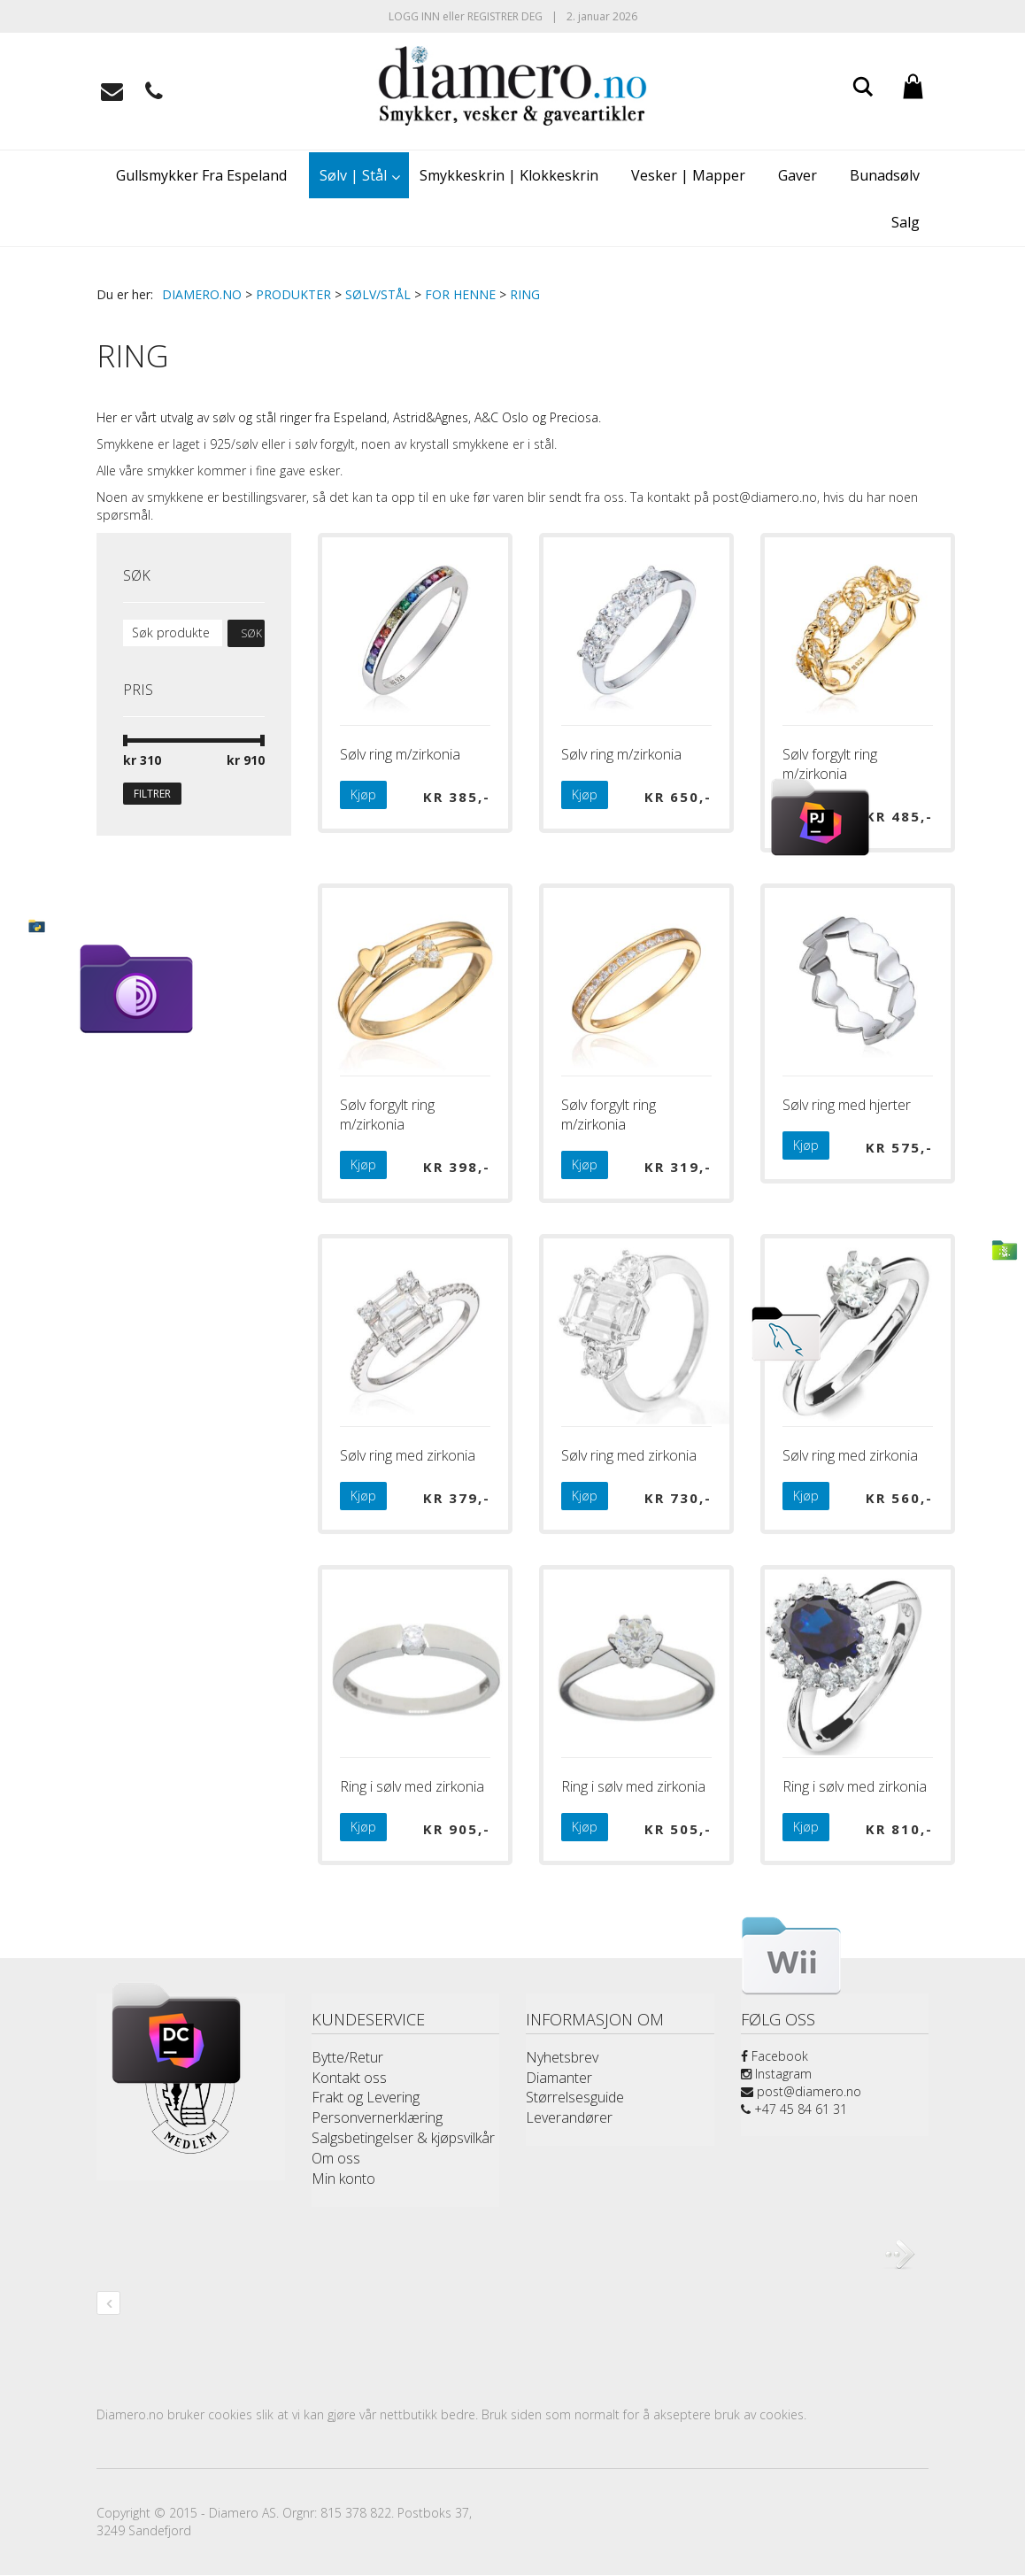 The image size is (1025, 2576). What do you see at coordinates (899, 2254) in the screenshot?
I see `navigate to the next item or page` at bounding box center [899, 2254].